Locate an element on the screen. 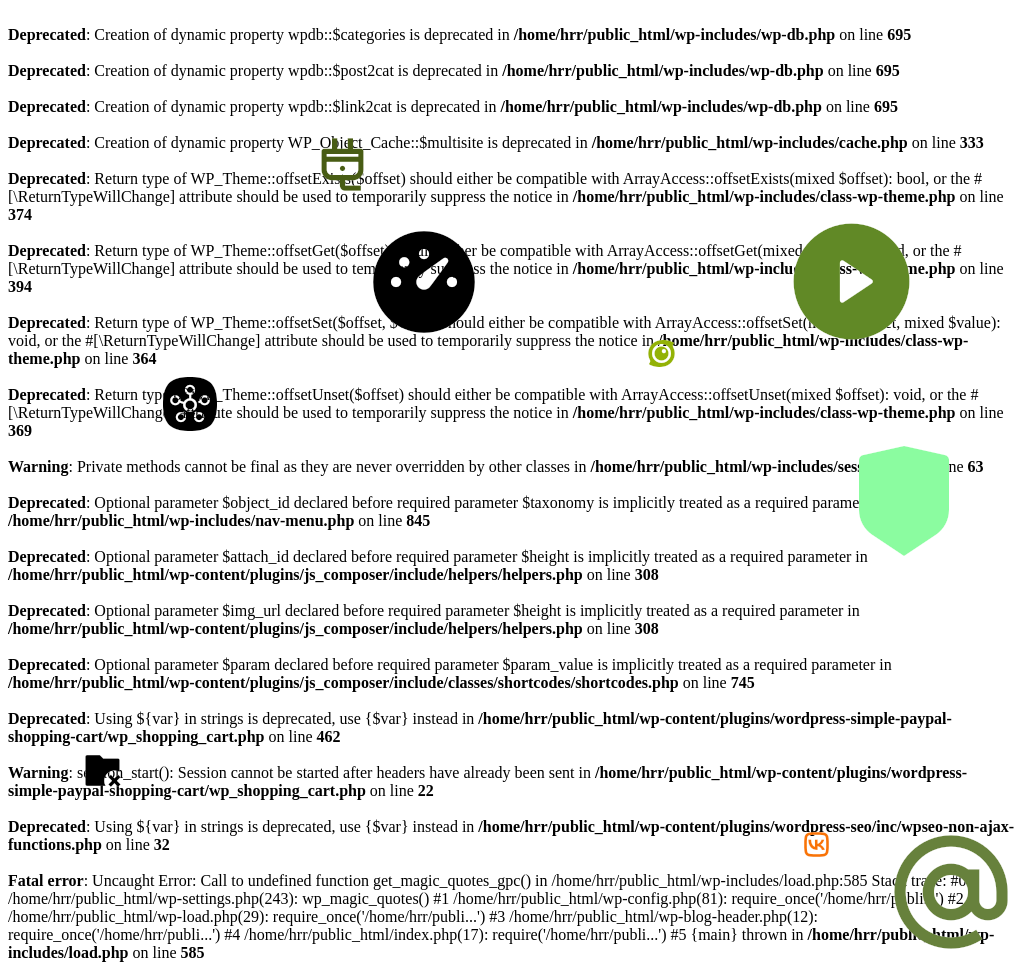  open dashboard or control panel is located at coordinates (424, 282).